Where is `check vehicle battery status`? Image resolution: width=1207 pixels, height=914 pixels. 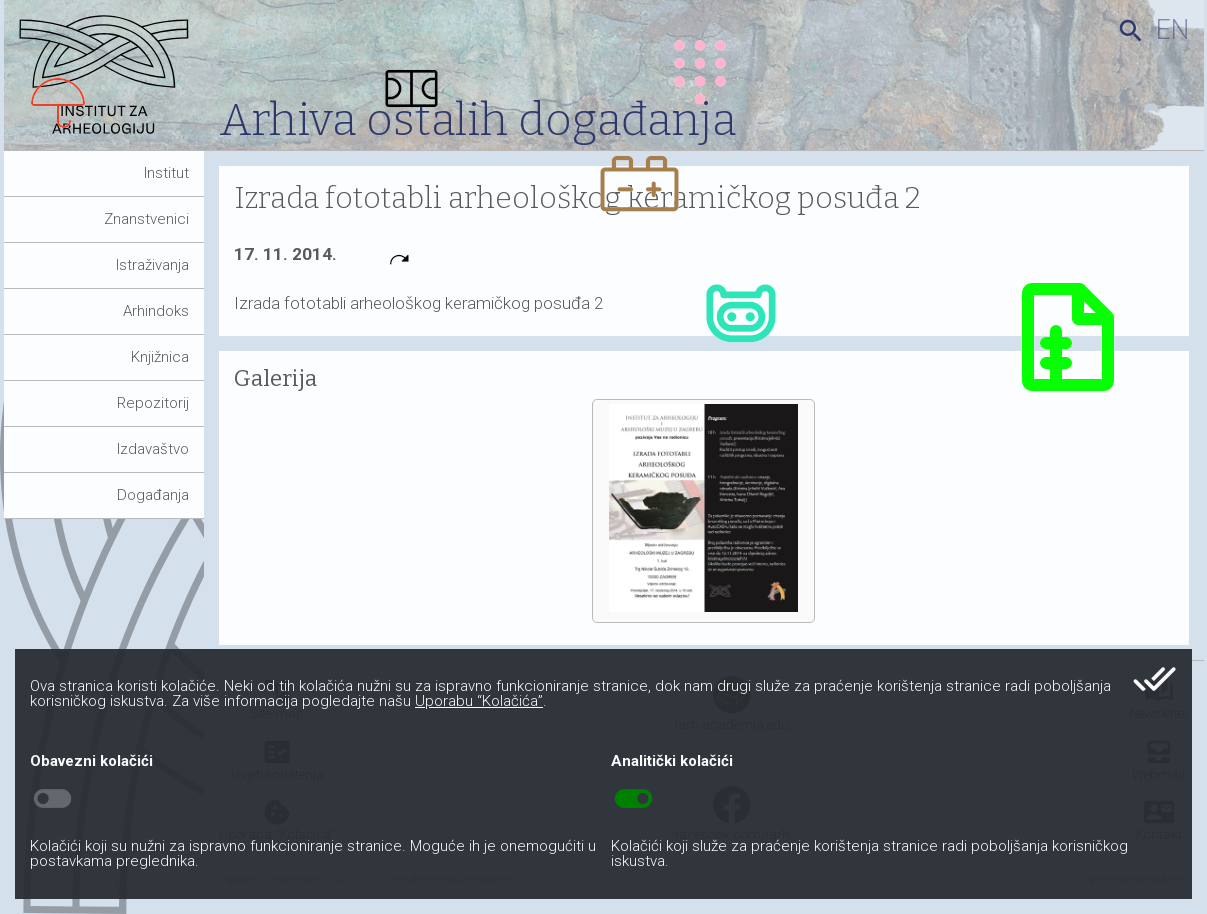
check vehicle battery status is located at coordinates (639, 186).